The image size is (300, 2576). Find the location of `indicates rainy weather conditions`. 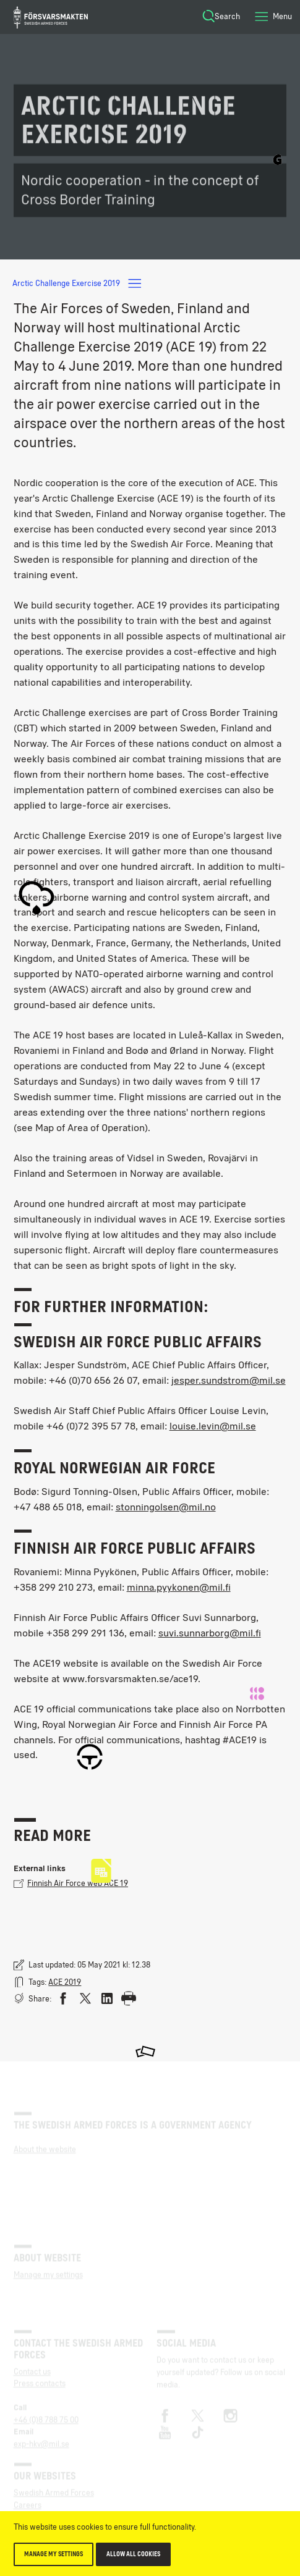

indicates rainy weather conditions is located at coordinates (36, 897).